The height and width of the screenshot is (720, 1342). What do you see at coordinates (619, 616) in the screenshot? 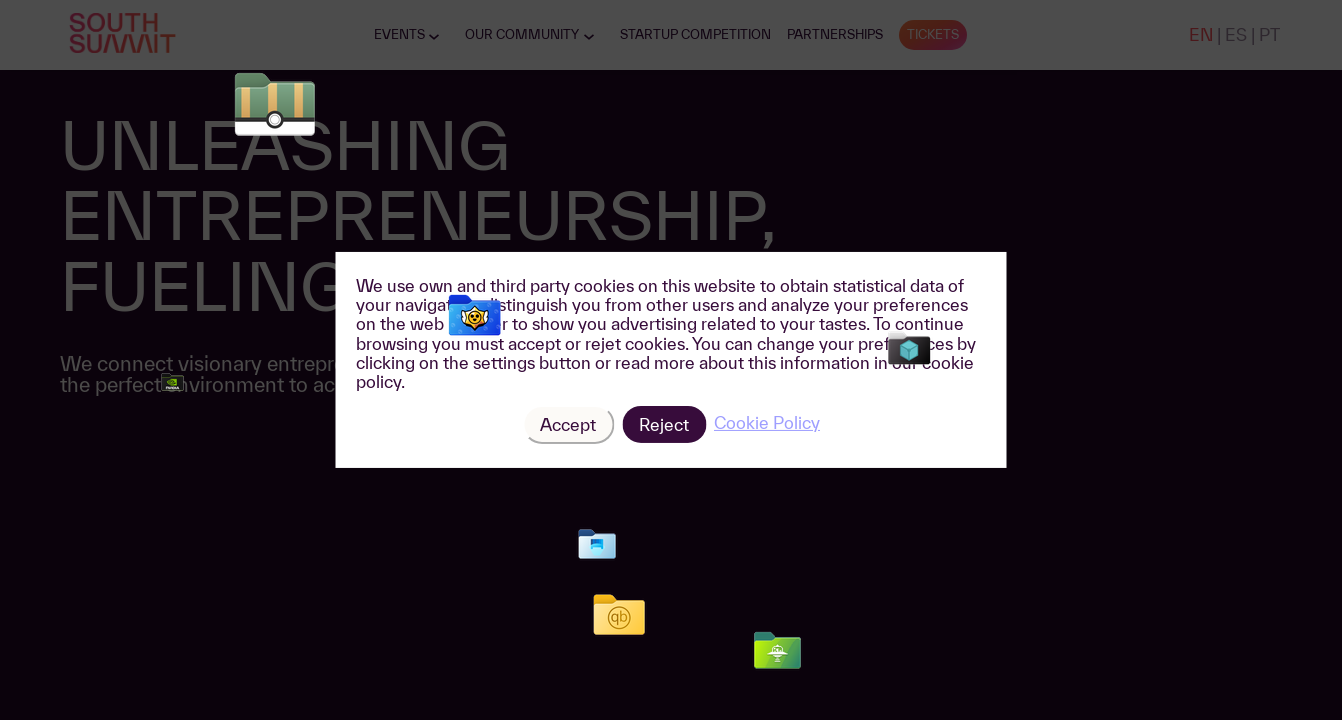
I see `open qbittorrent downloads folder` at bounding box center [619, 616].